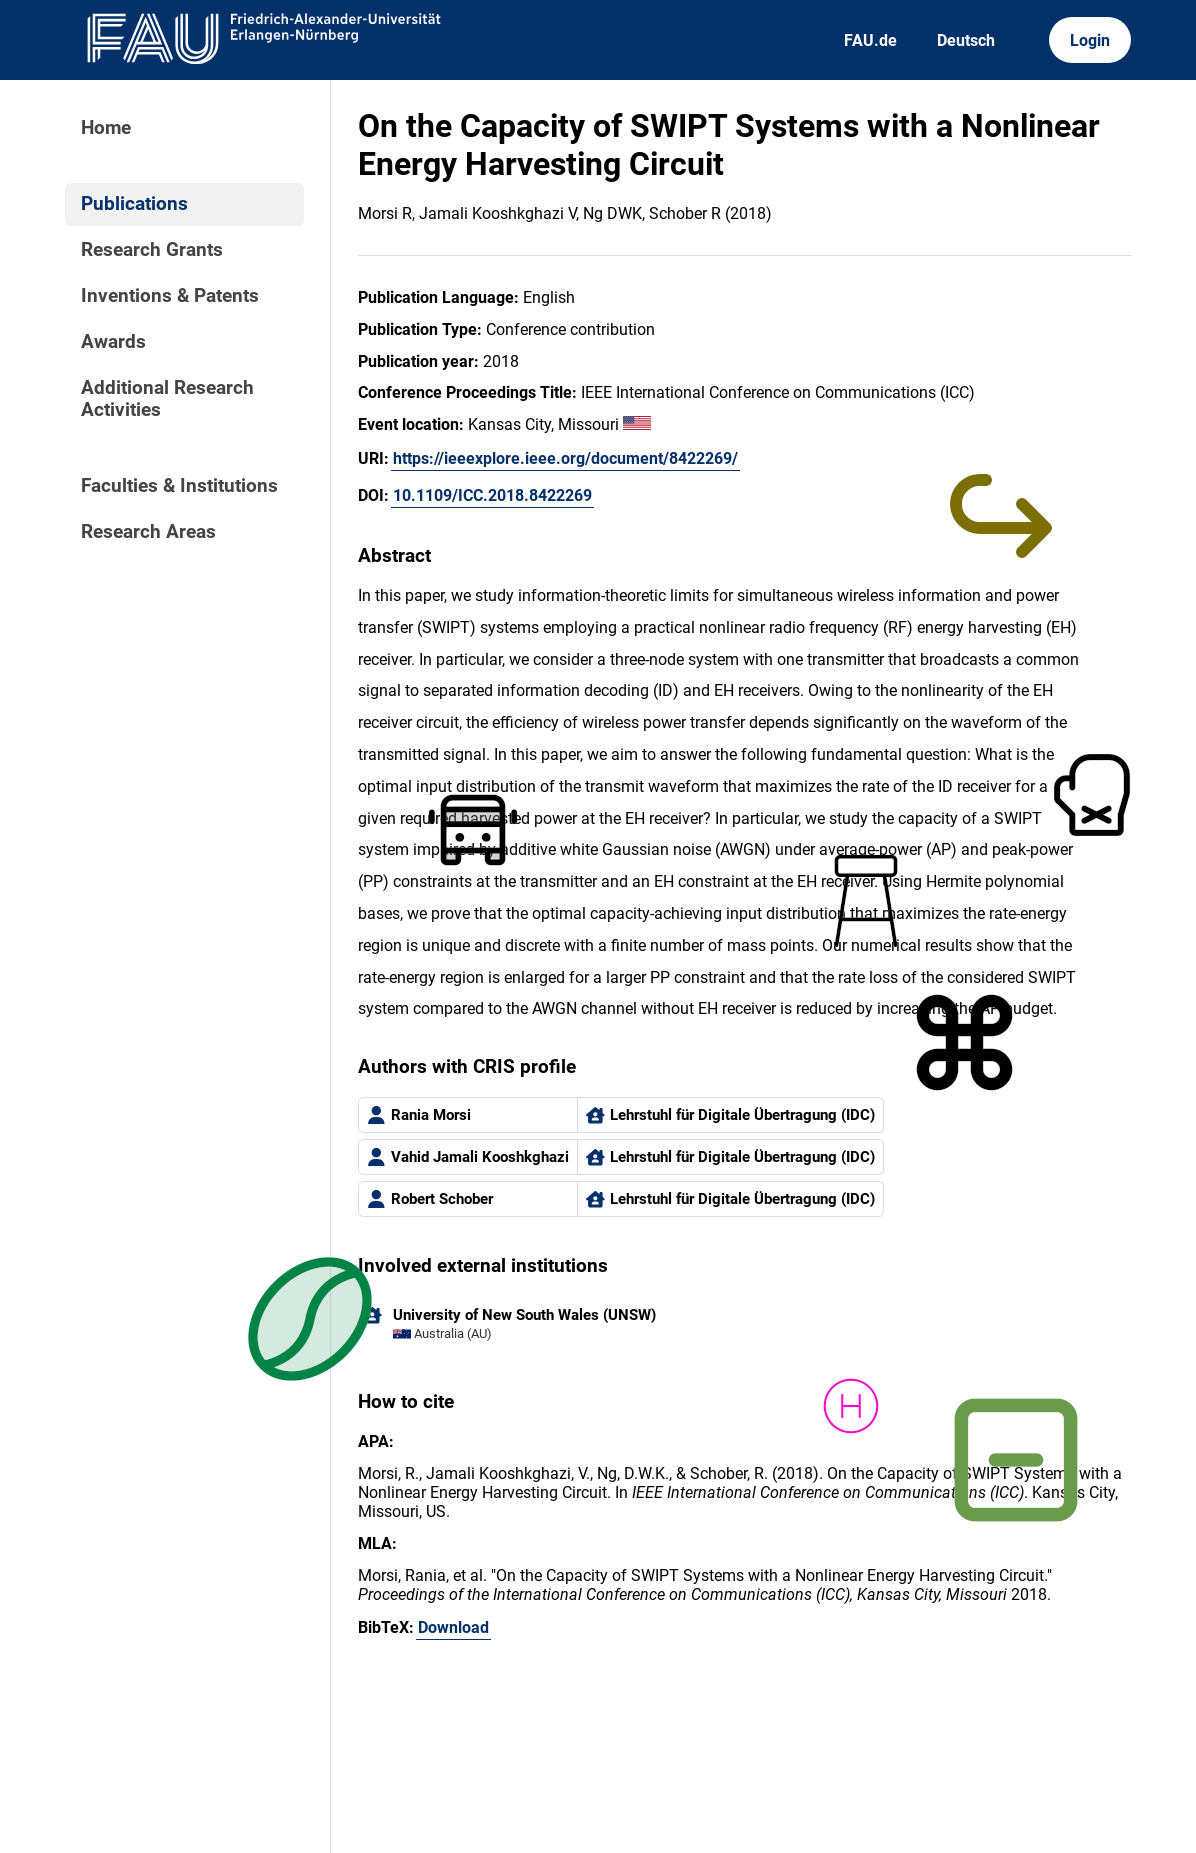  I want to click on navigate to items starting with the letter H, so click(851, 1406).